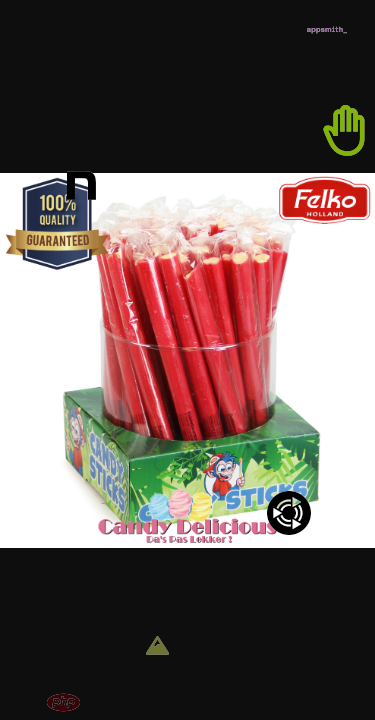 The image size is (375, 720). What do you see at coordinates (327, 30) in the screenshot?
I see `appsmith platform logo` at bounding box center [327, 30].